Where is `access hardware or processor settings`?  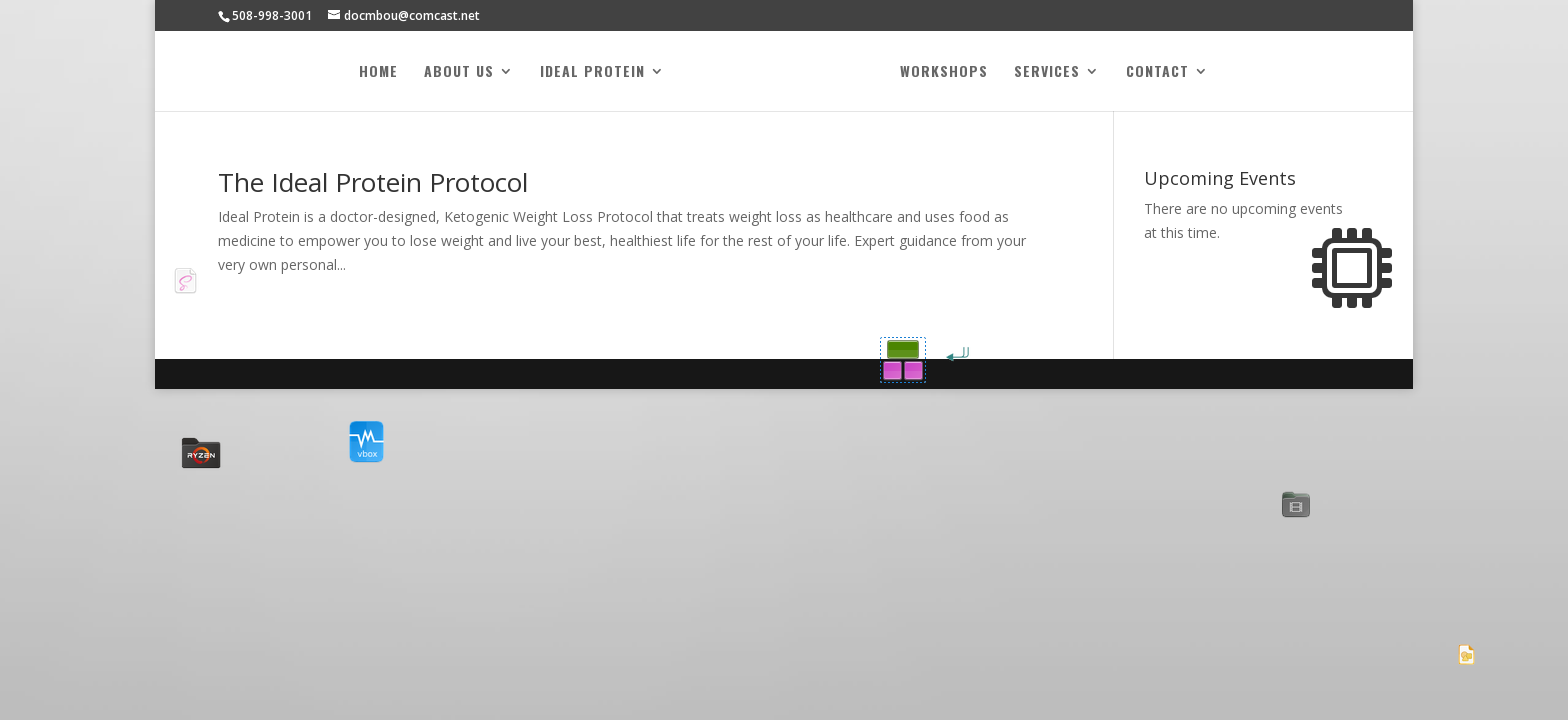 access hardware or processor settings is located at coordinates (1352, 268).